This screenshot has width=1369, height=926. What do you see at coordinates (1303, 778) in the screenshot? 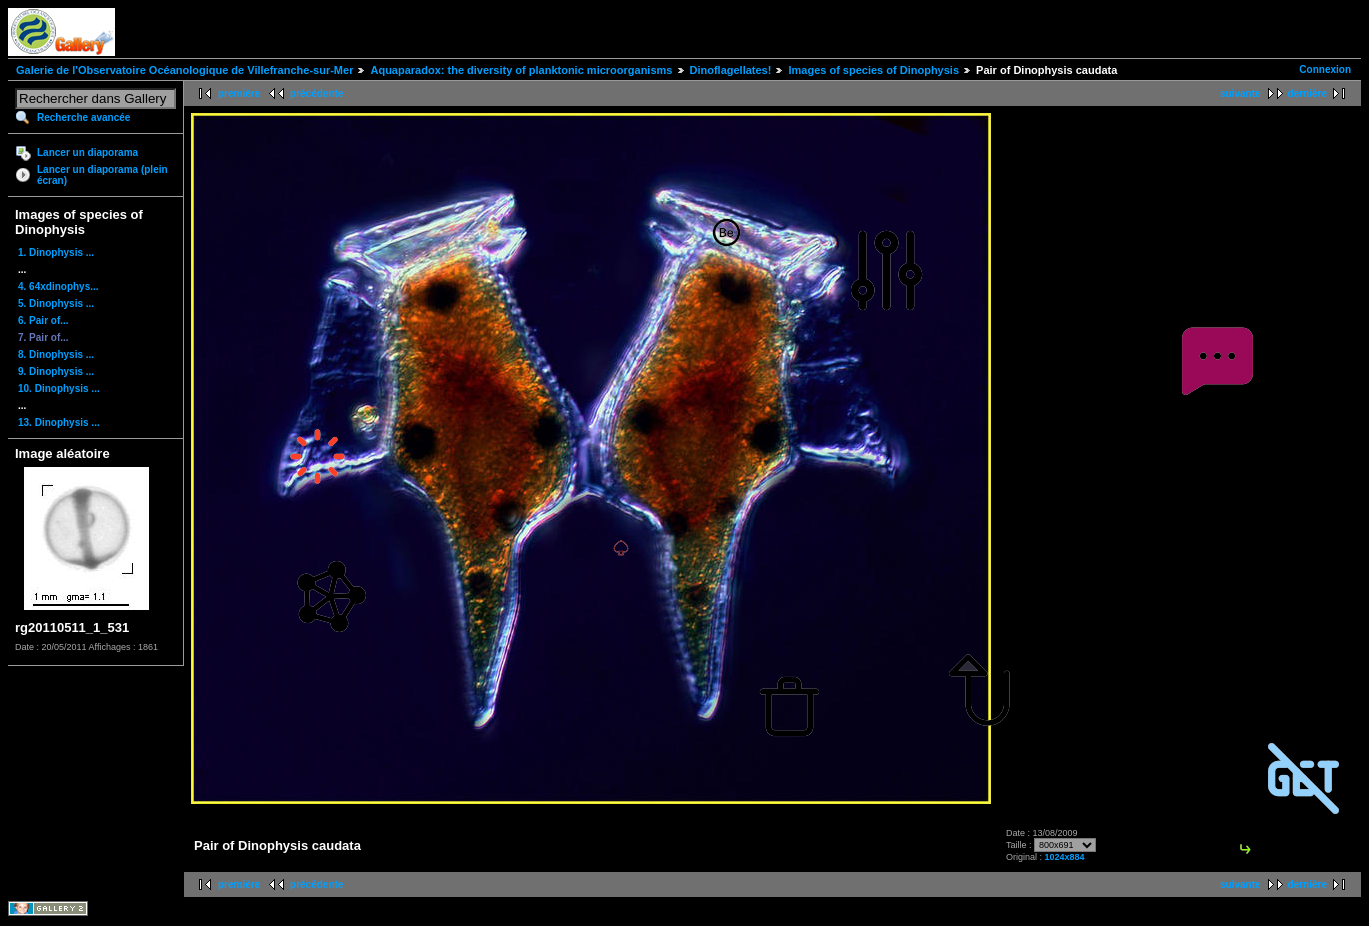
I see `indicates http get request is disabled or blocked` at bounding box center [1303, 778].